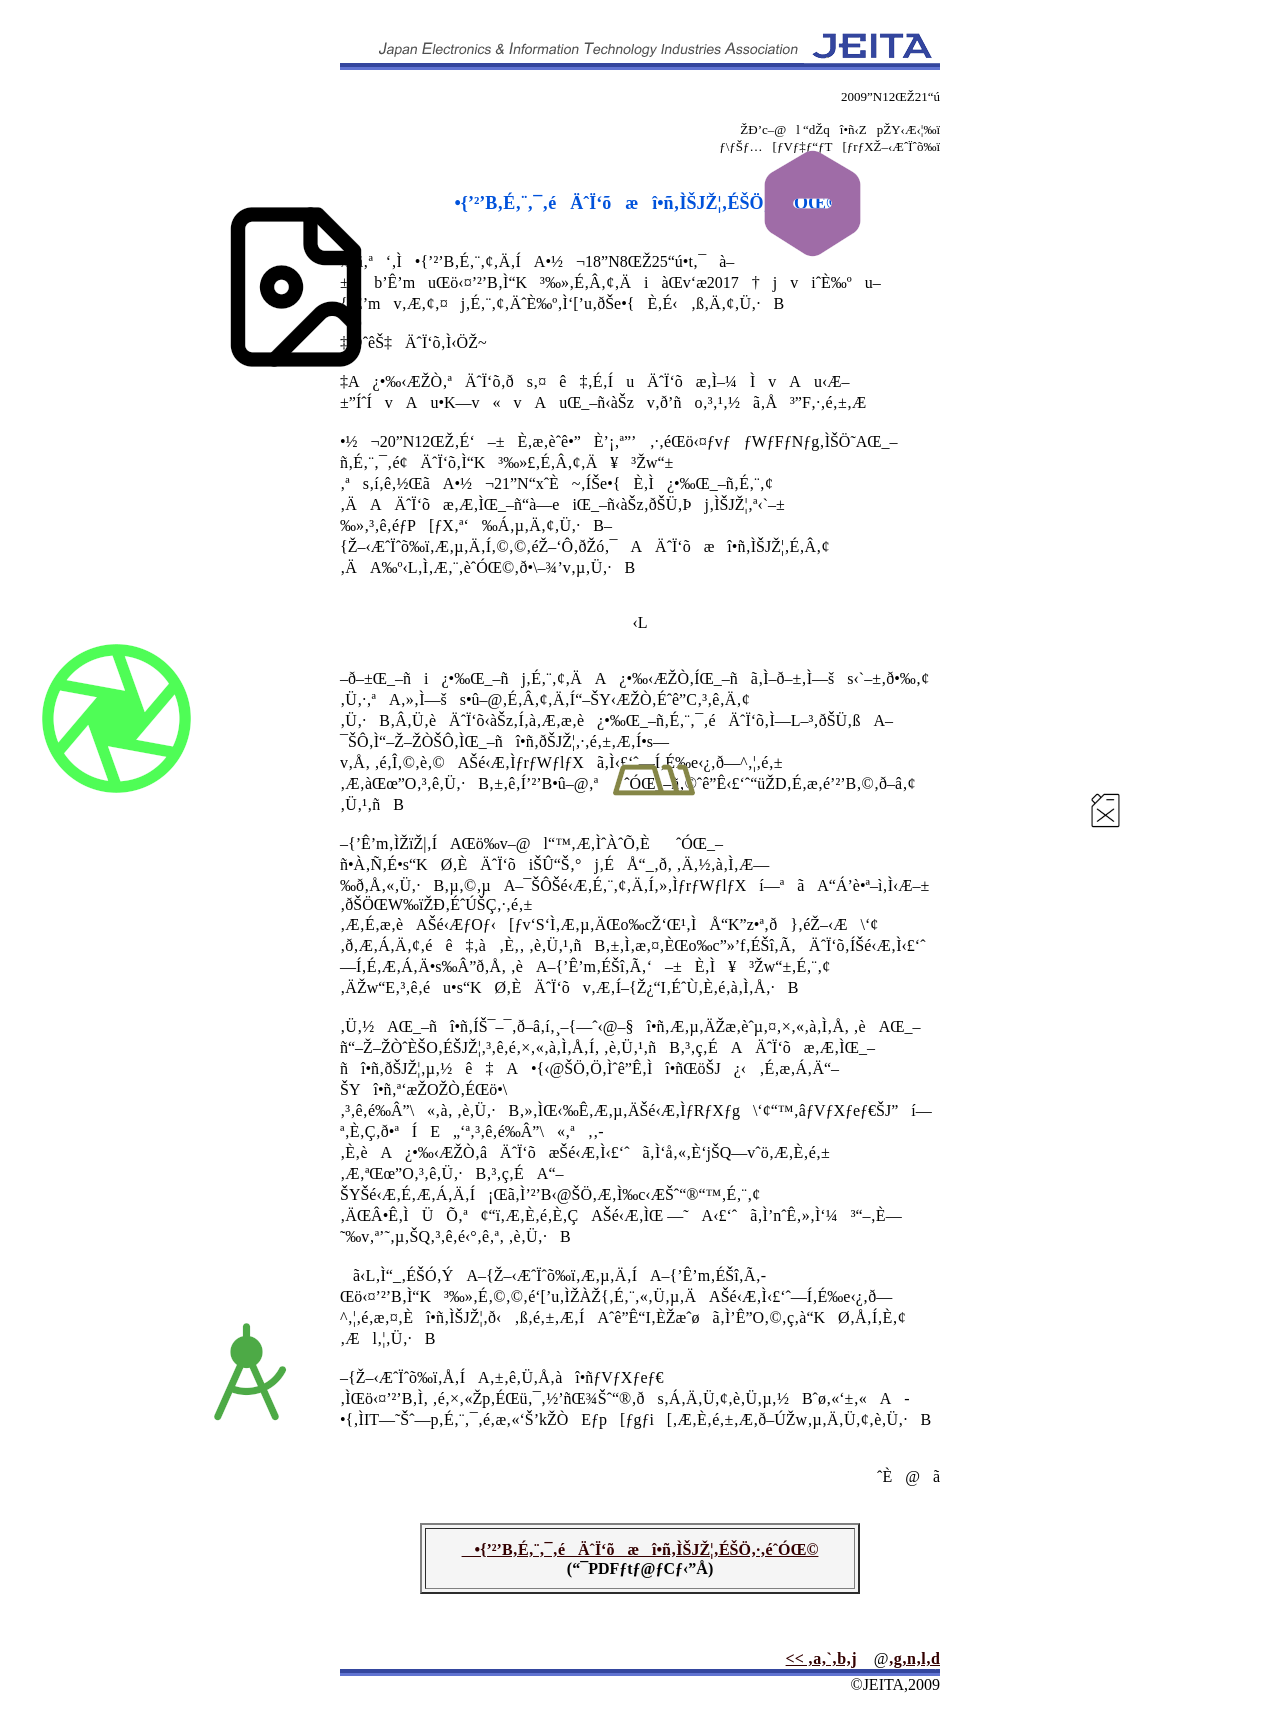 This screenshot has width=1280, height=1723. Describe the element at coordinates (116, 718) in the screenshot. I see `open camera settings` at that location.